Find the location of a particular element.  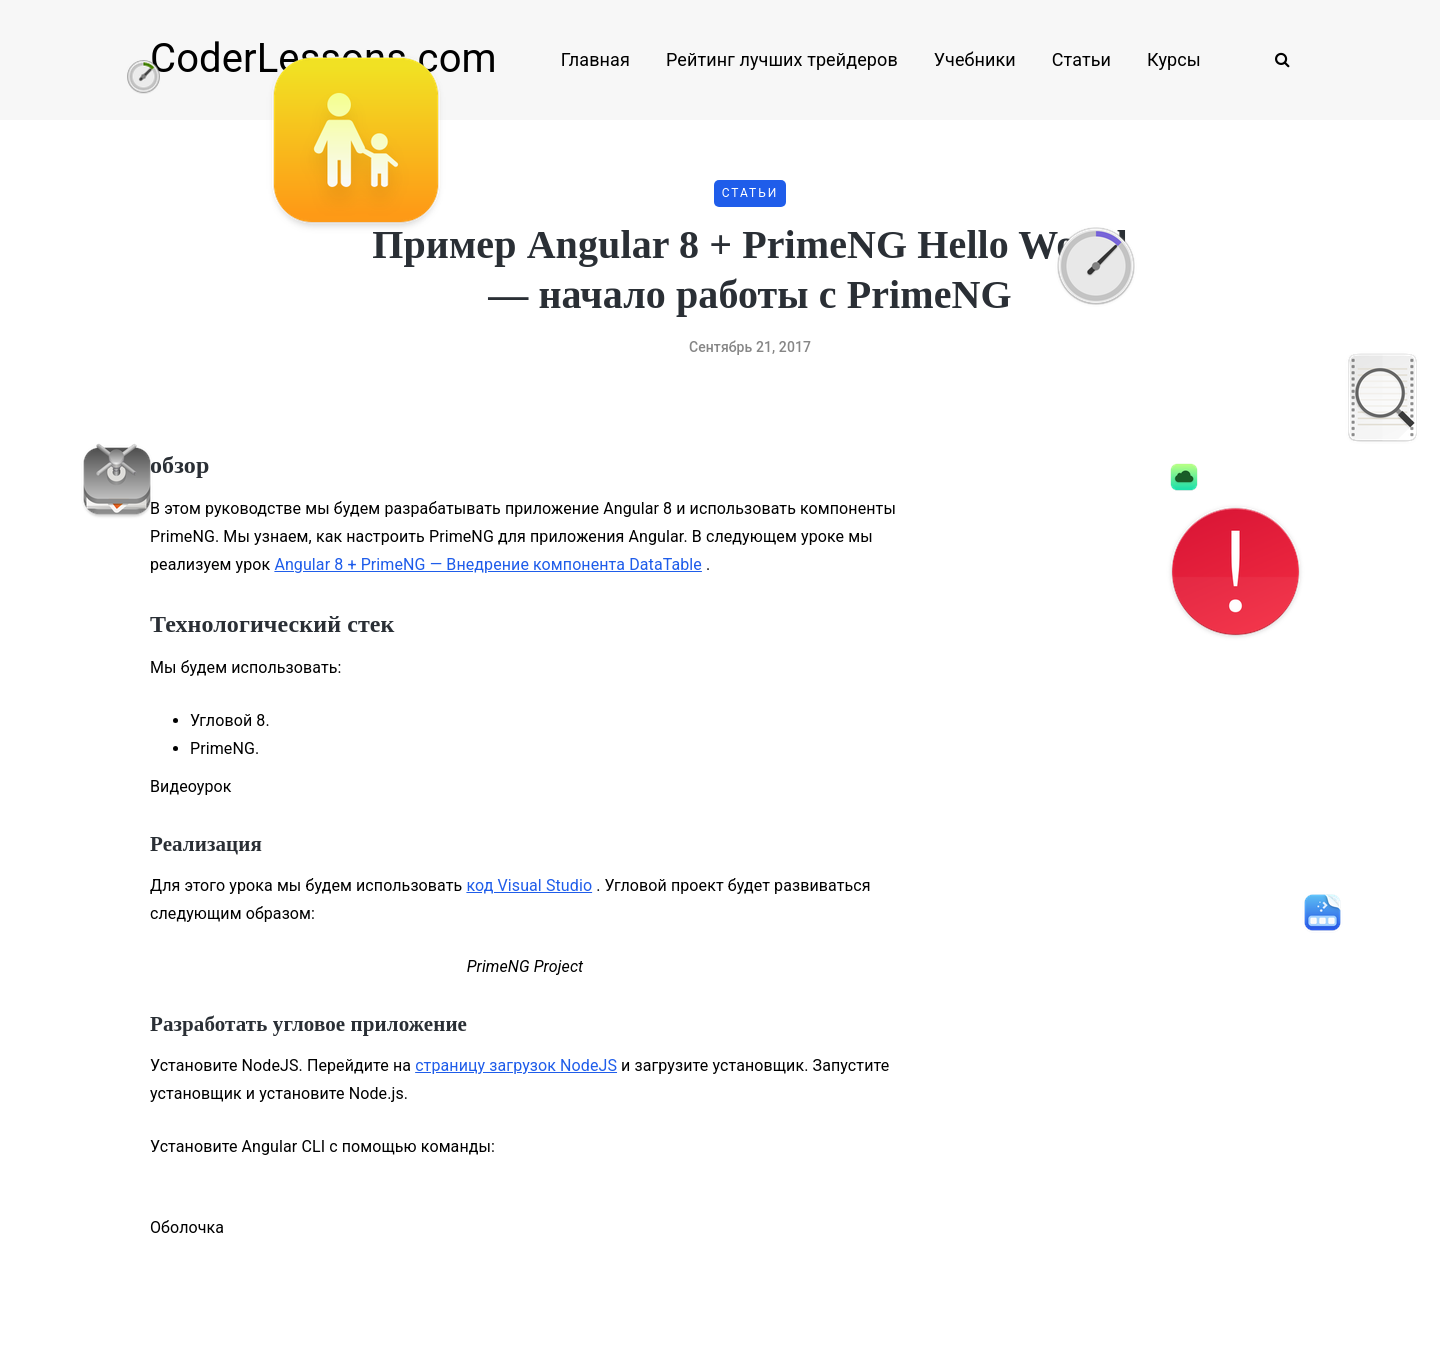

open sysprof system profiler is located at coordinates (143, 76).